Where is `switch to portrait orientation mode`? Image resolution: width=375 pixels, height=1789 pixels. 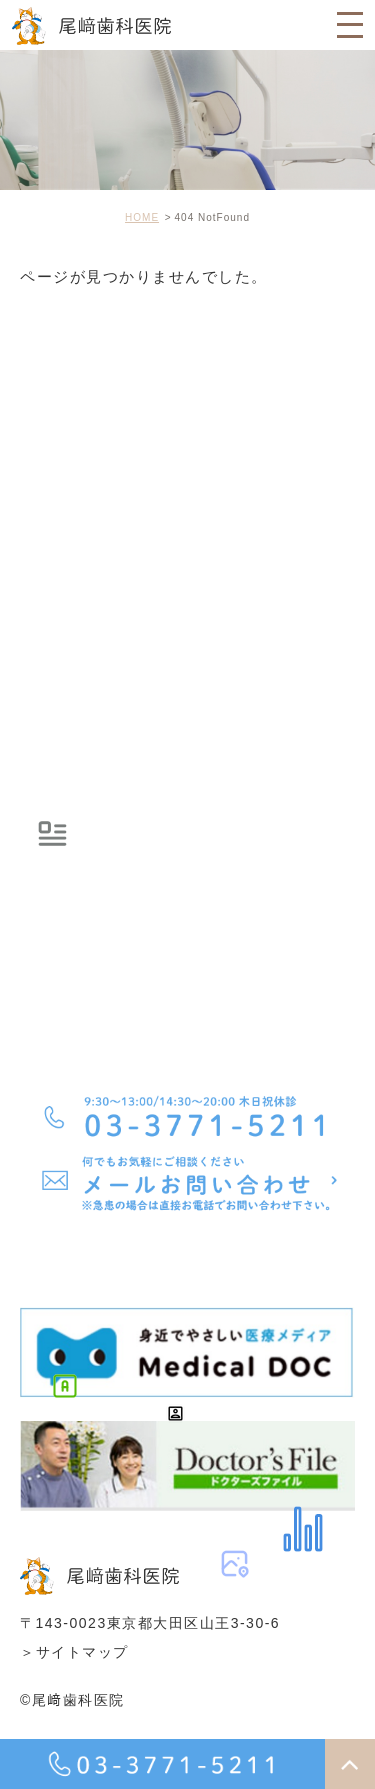 switch to portrait orientation mode is located at coordinates (175, 1413).